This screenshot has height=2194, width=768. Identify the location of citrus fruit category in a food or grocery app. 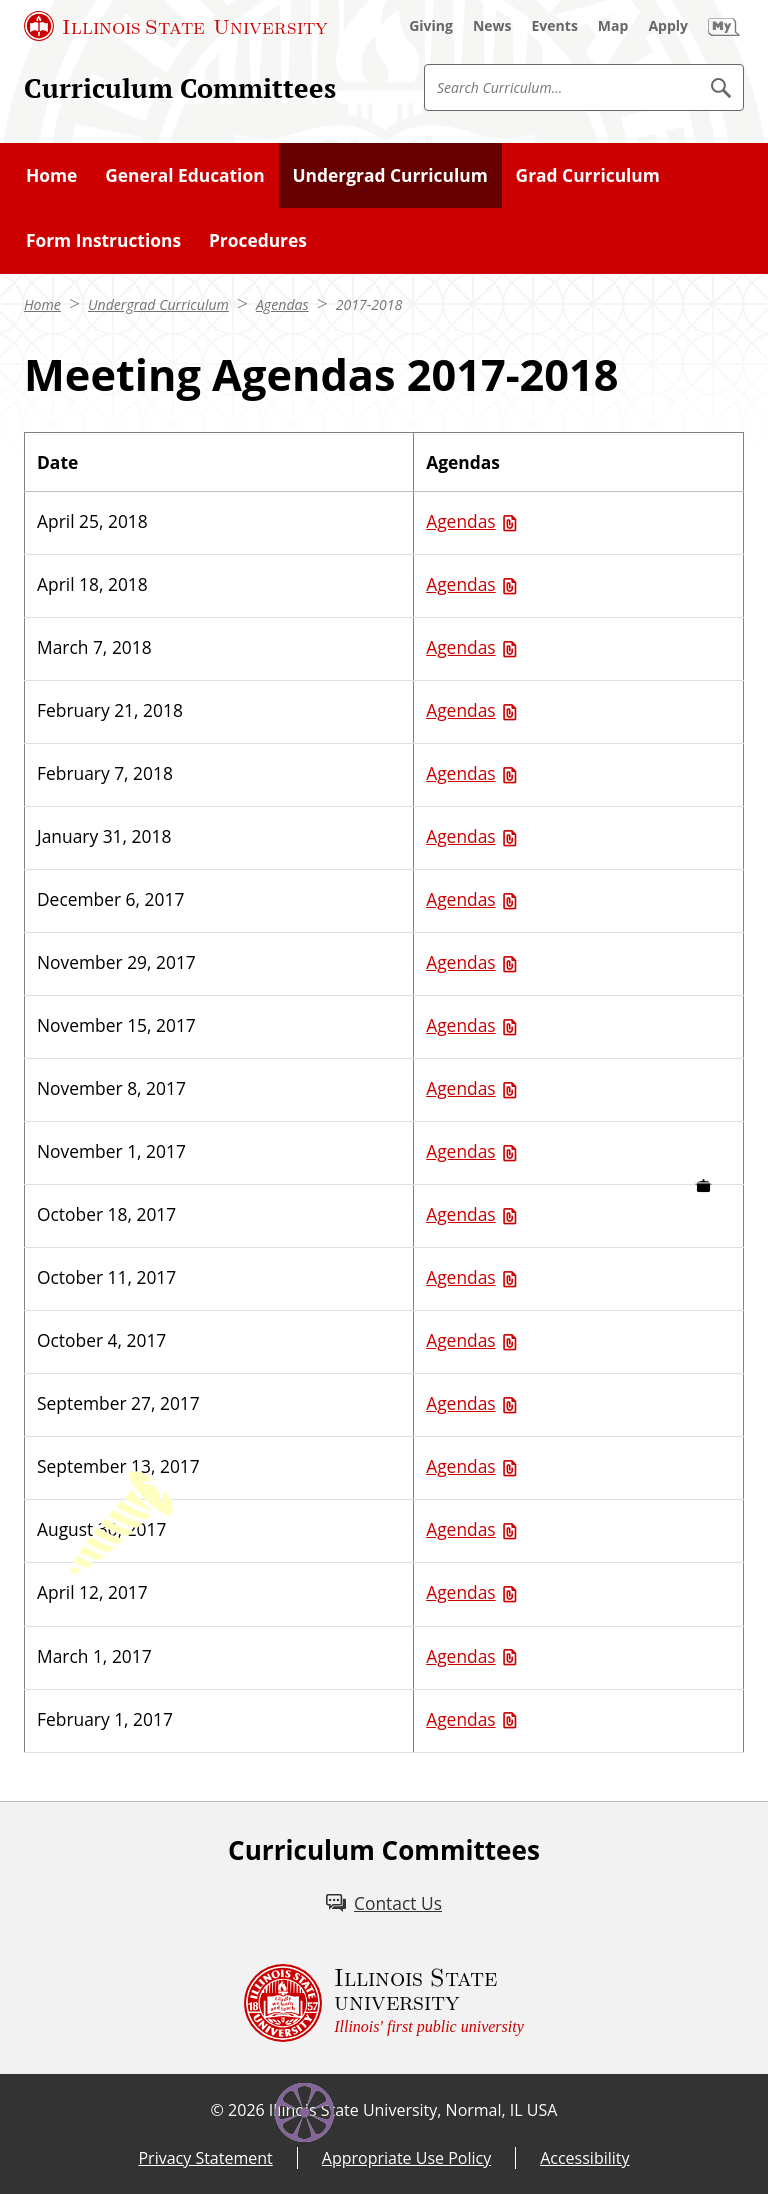
(304, 2112).